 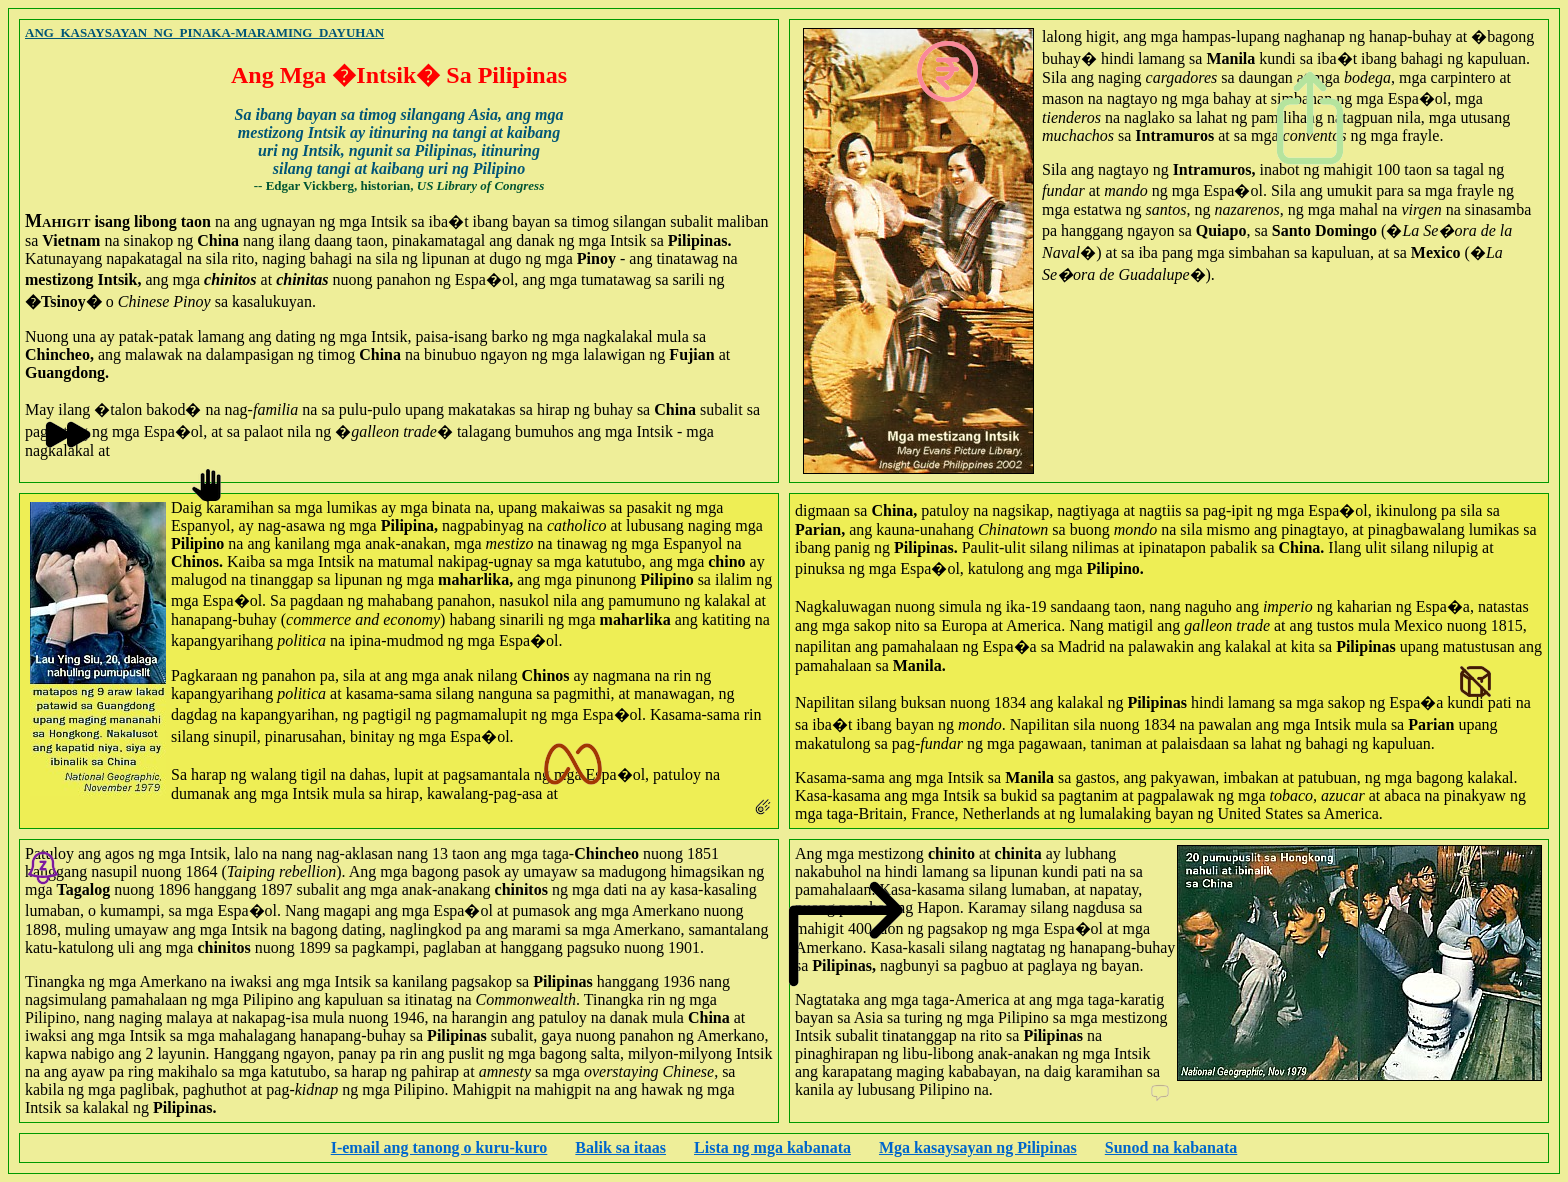 What do you see at coordinates (1310, 118) in the screenshot?
I see `share content to another app or service` at bounding box center [1310, 118].